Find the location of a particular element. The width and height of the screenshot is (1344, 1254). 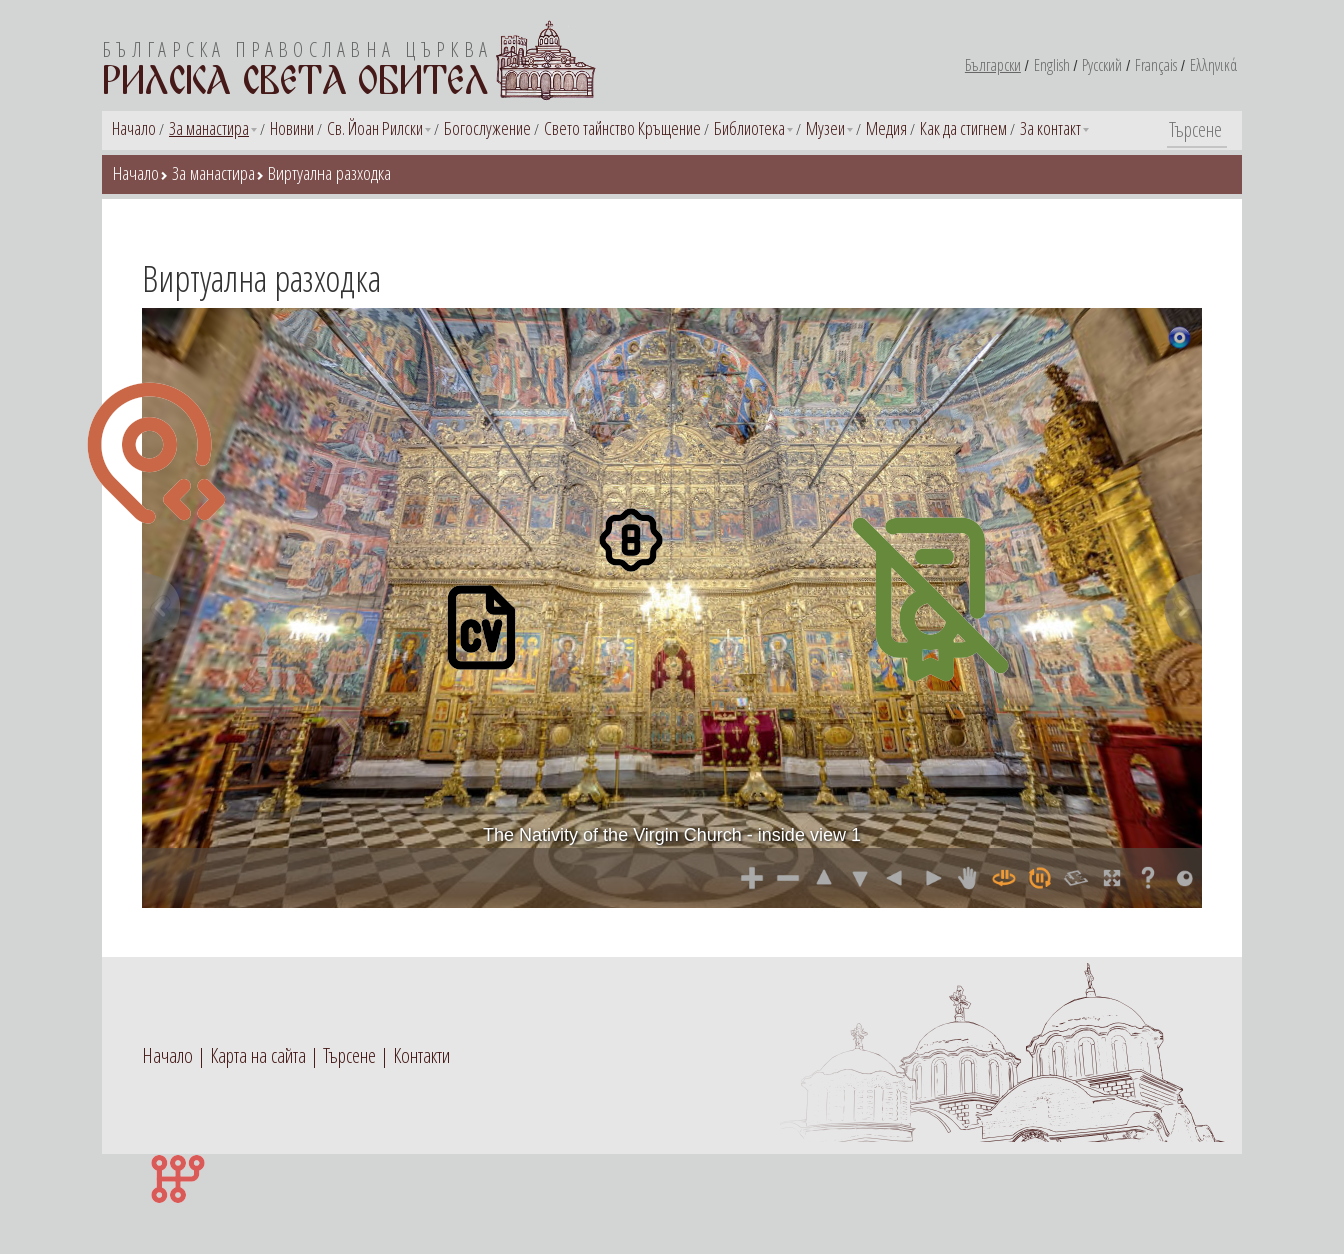

access location-based code or coordinates is located at coordinates (149, 451).